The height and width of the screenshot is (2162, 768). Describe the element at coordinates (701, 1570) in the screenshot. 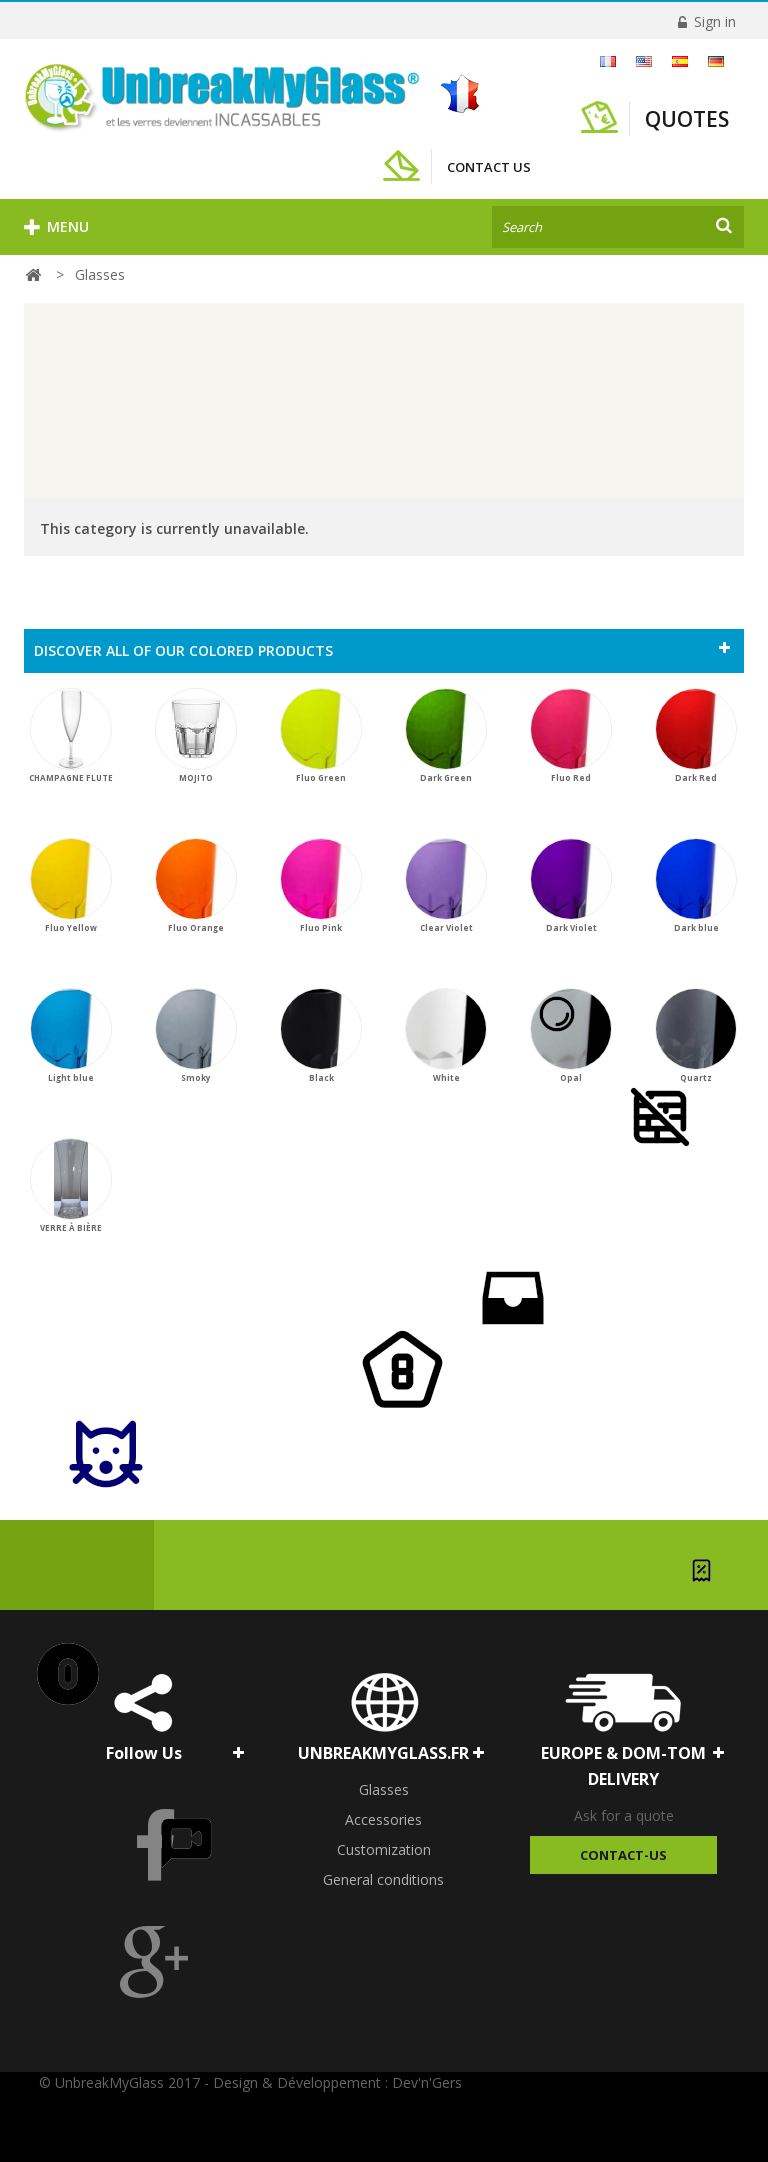

I see `view tax receipt or invoice` at that location.